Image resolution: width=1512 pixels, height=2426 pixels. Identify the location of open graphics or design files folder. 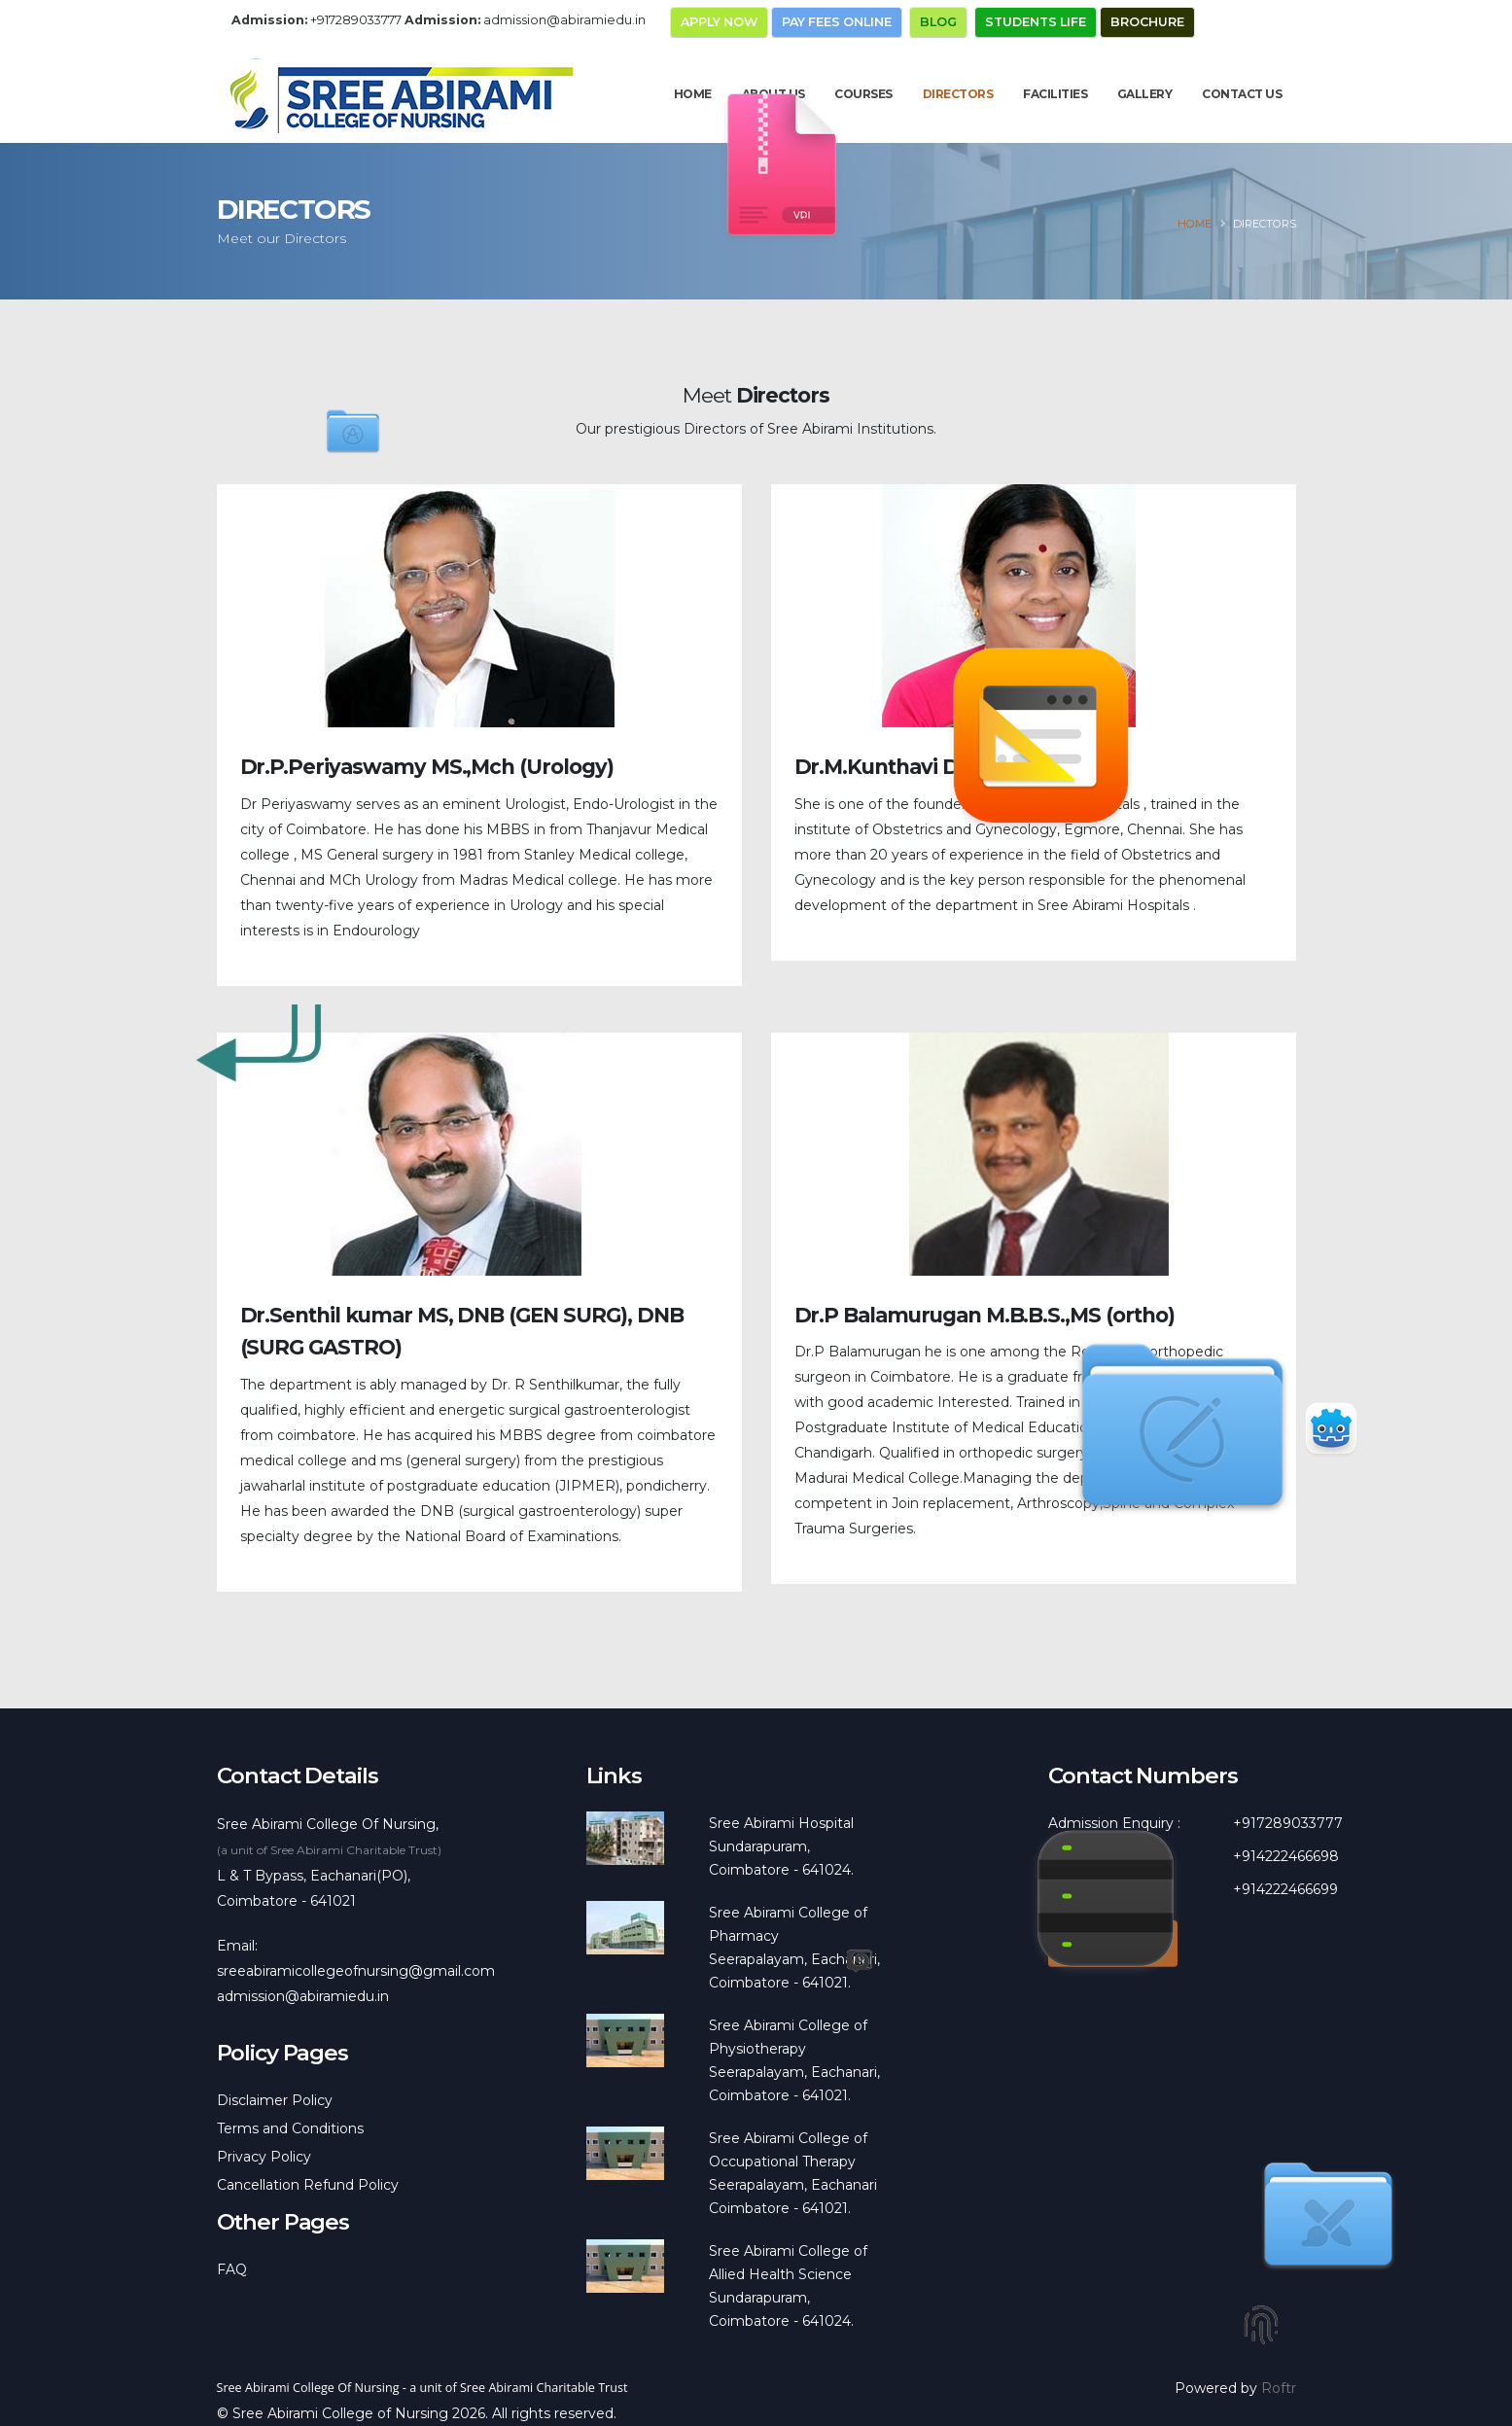
(1328, 2214).